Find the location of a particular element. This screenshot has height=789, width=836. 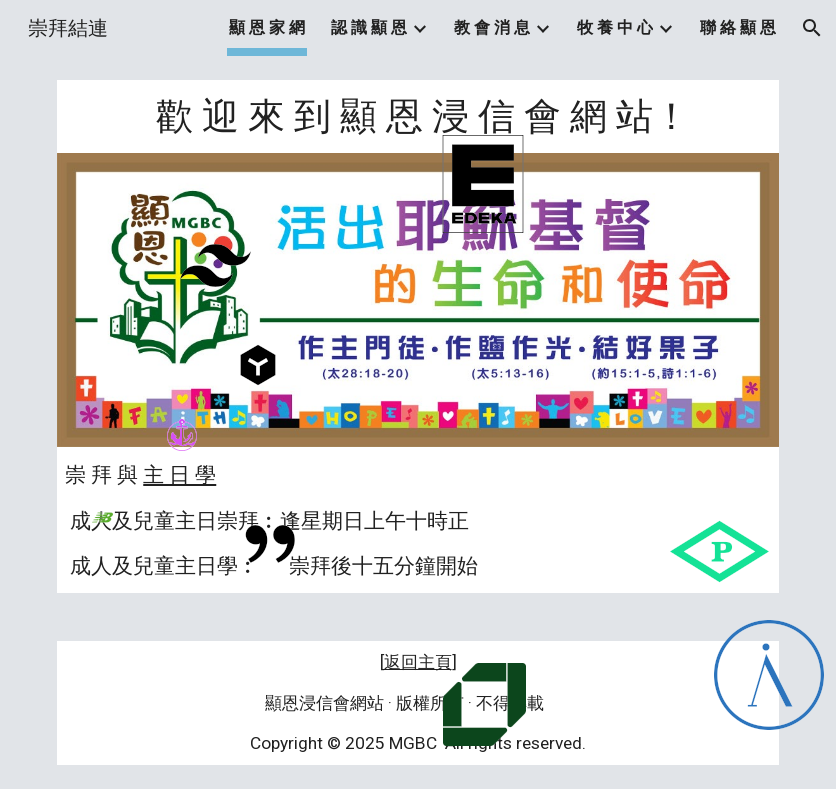

insert a closing quotation mark is located at coordinates (270, 543).